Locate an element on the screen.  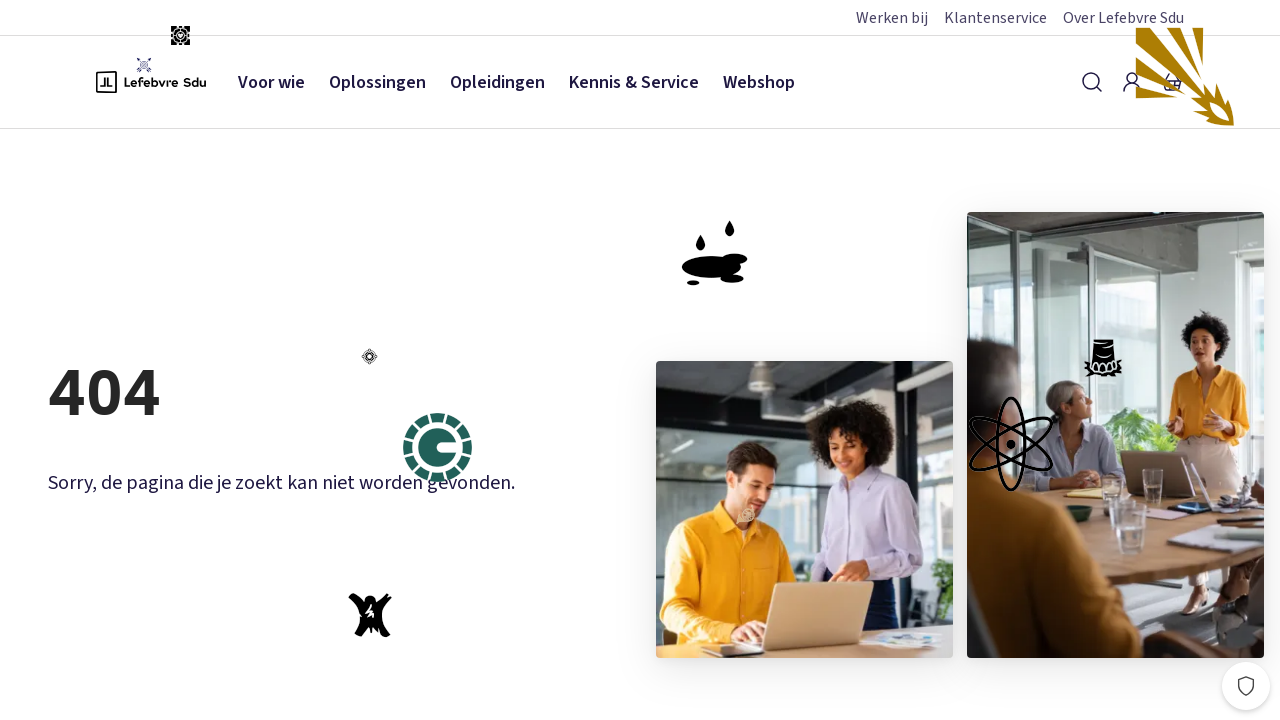
incoming attack or threat warning is located at coordinates (1185, 77).